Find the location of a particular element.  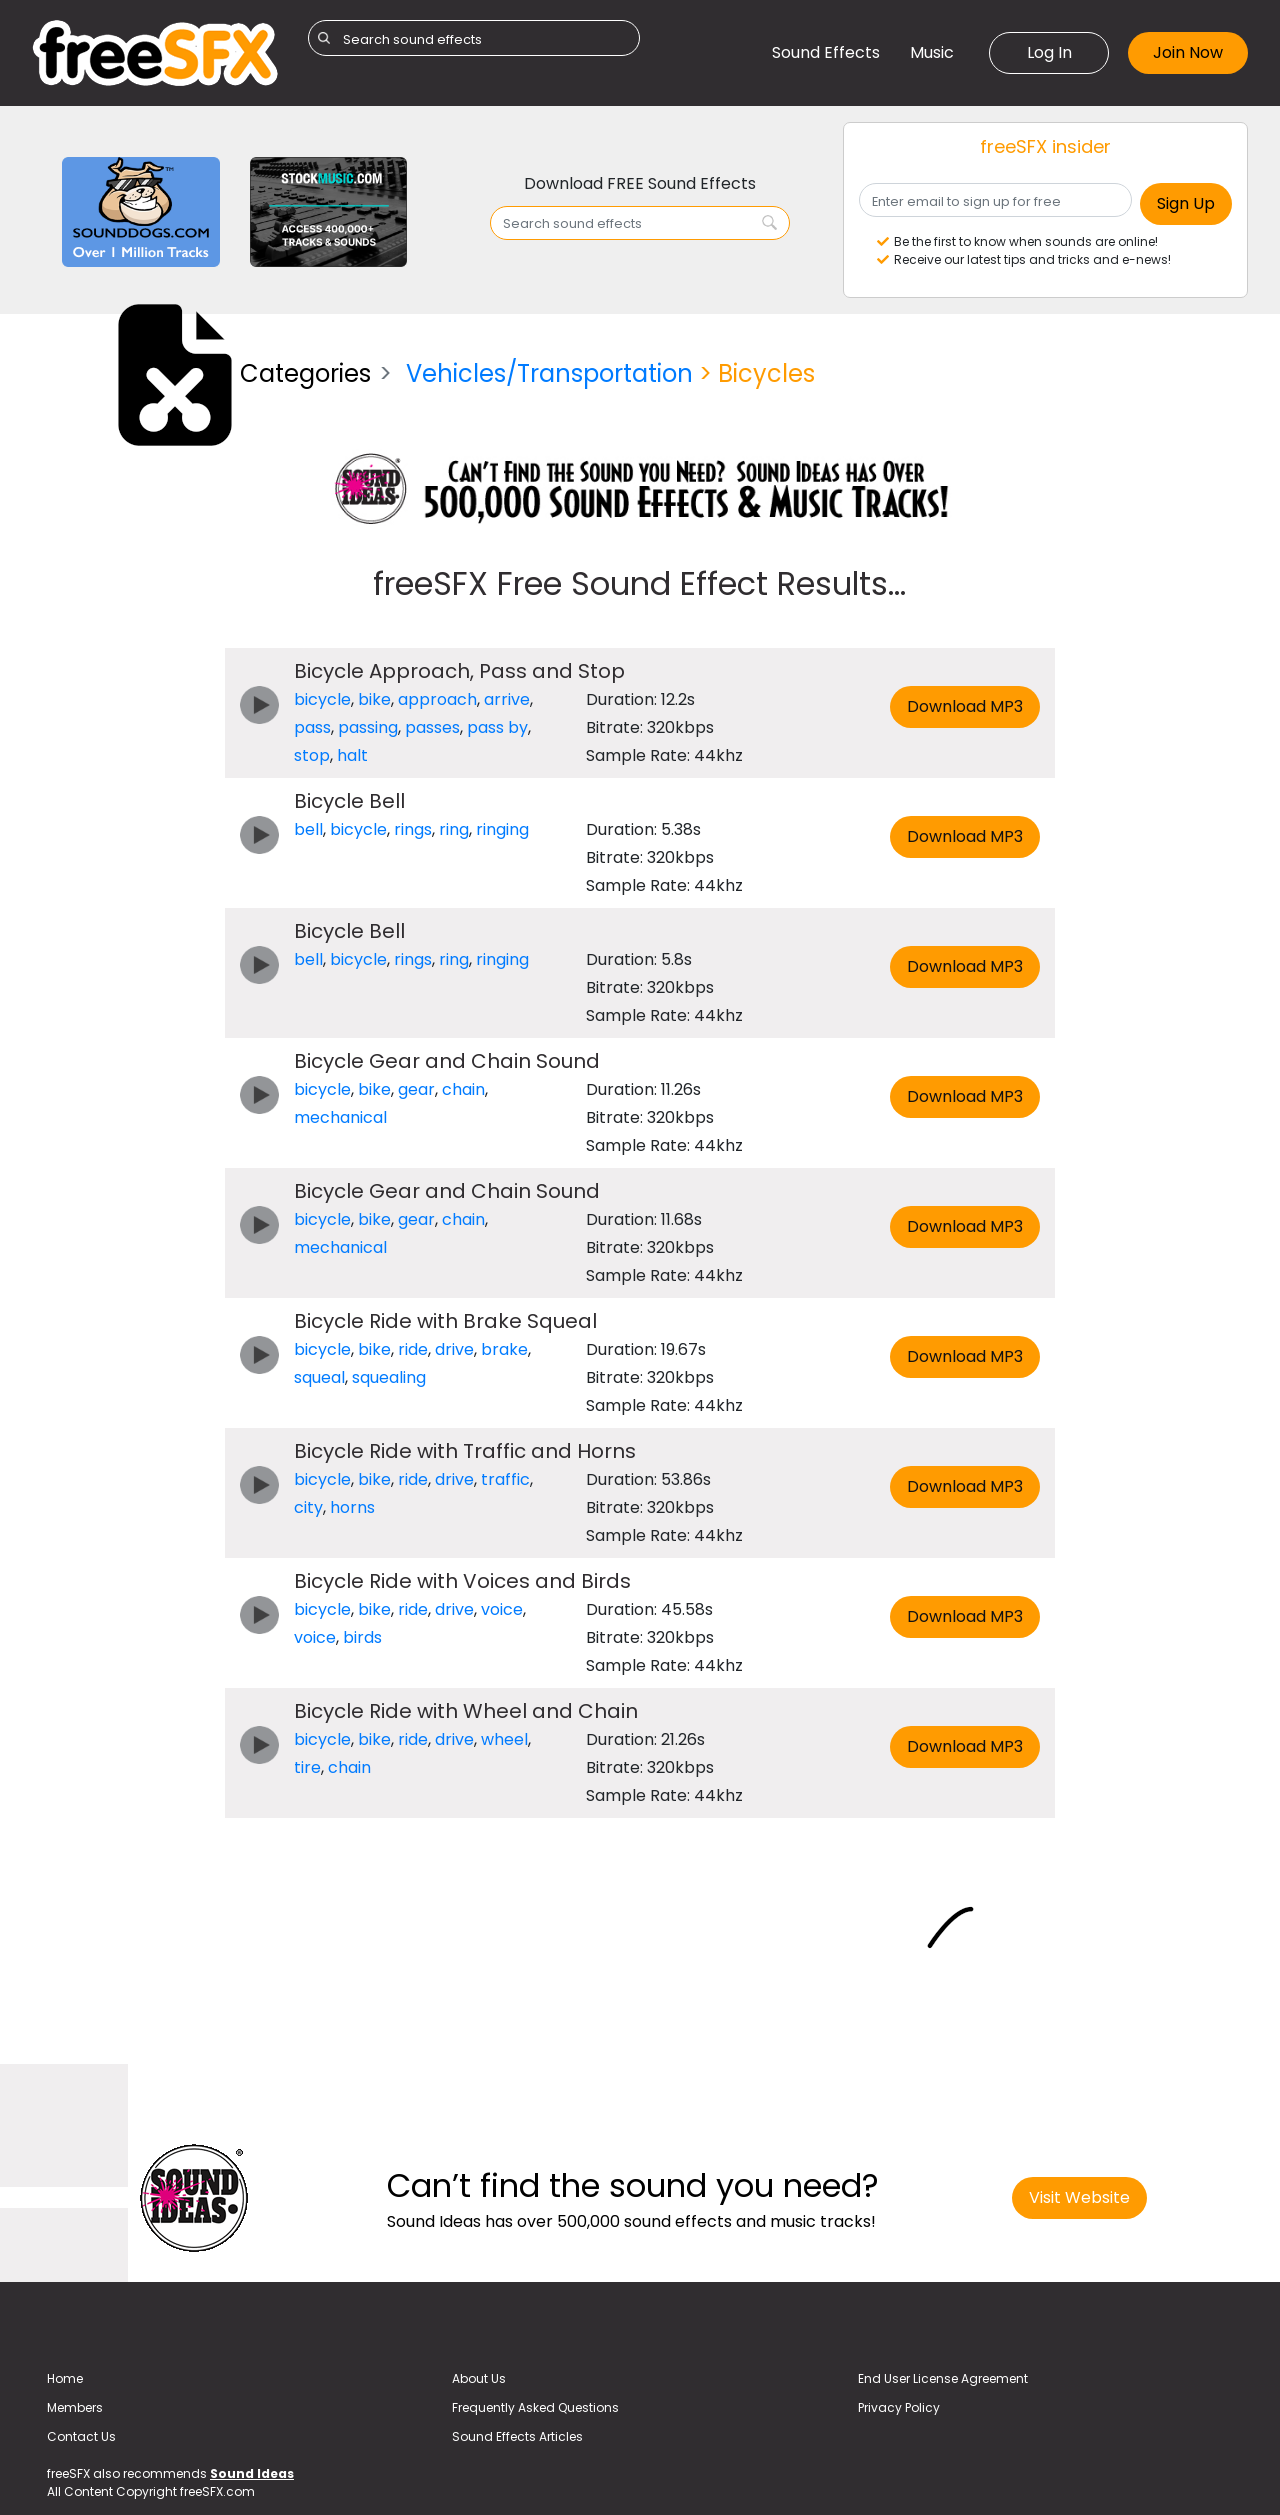

cut or trim a document is located at coordinates (175, 375).